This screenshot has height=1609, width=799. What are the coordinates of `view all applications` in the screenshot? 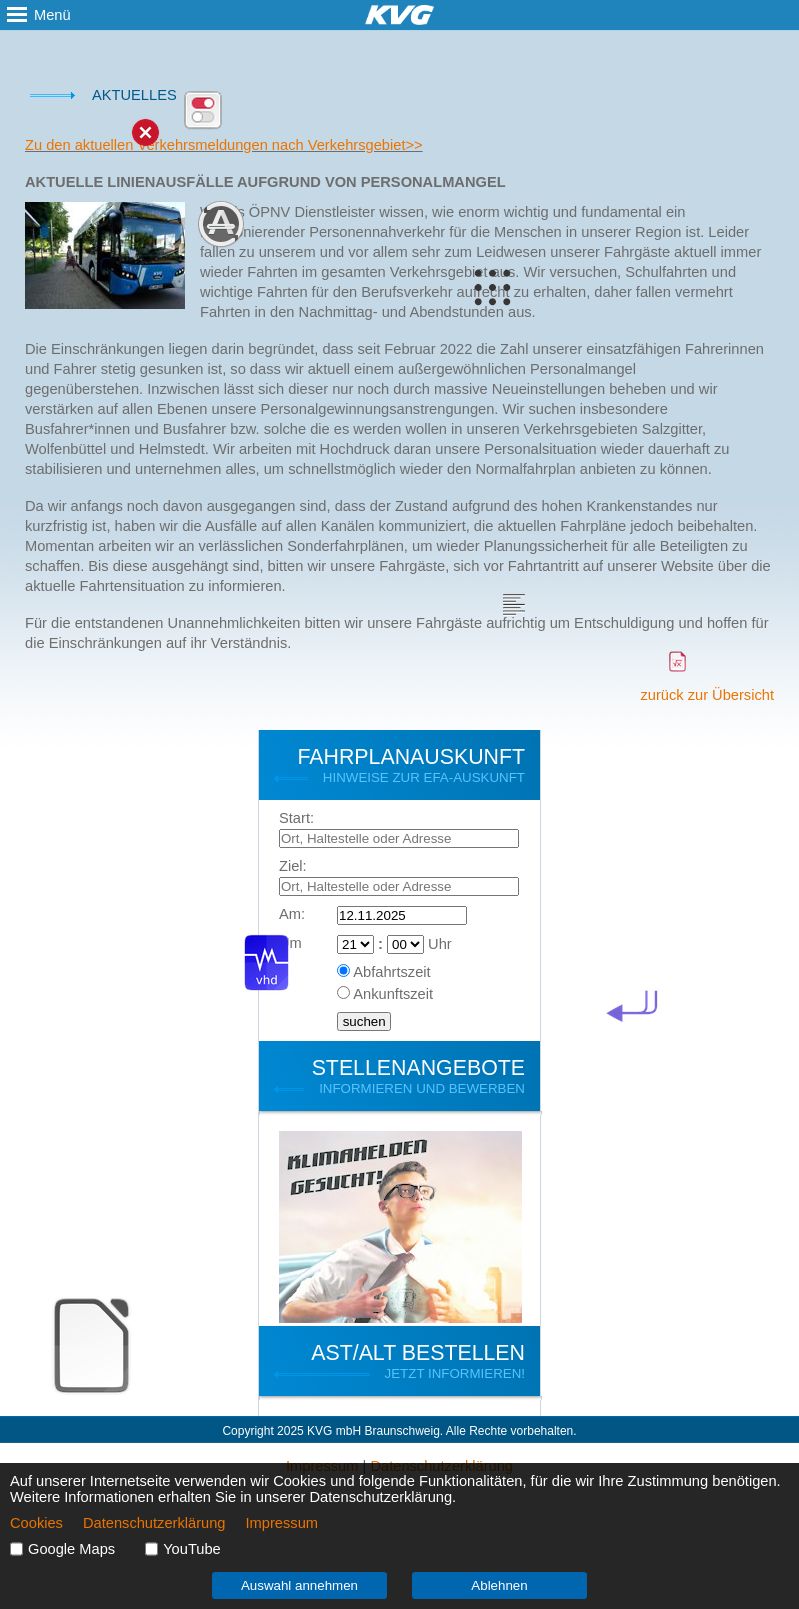 It's located at (492, 287).